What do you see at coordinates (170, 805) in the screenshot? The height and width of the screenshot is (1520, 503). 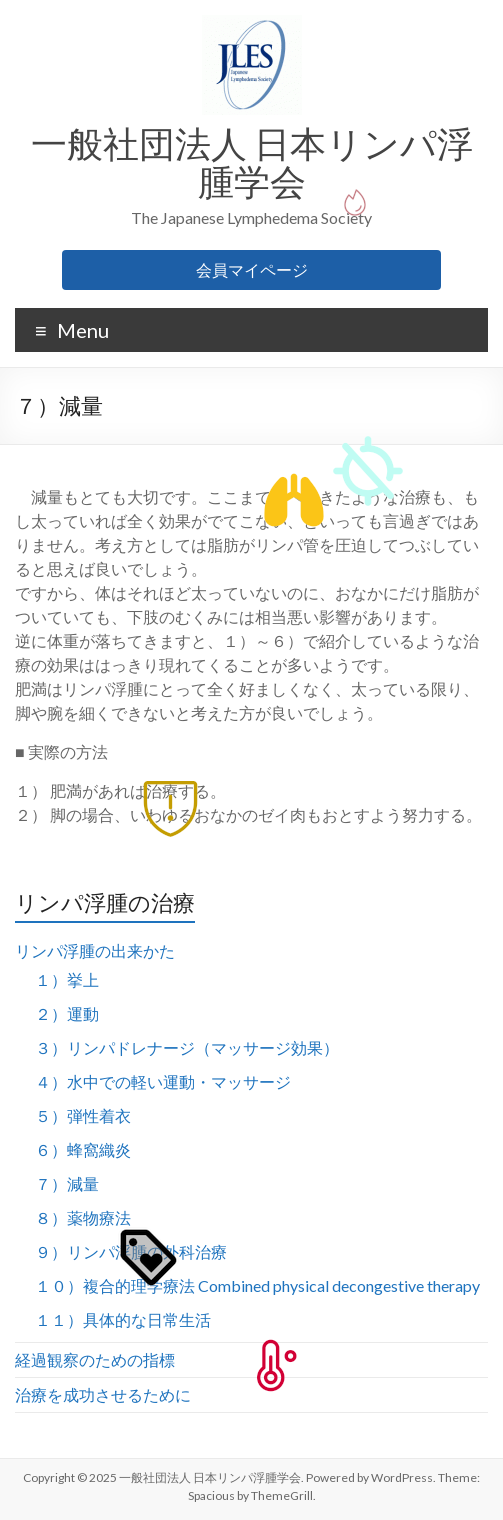 I see `security warning or potential threat detected` at bounding box center [170, 805].